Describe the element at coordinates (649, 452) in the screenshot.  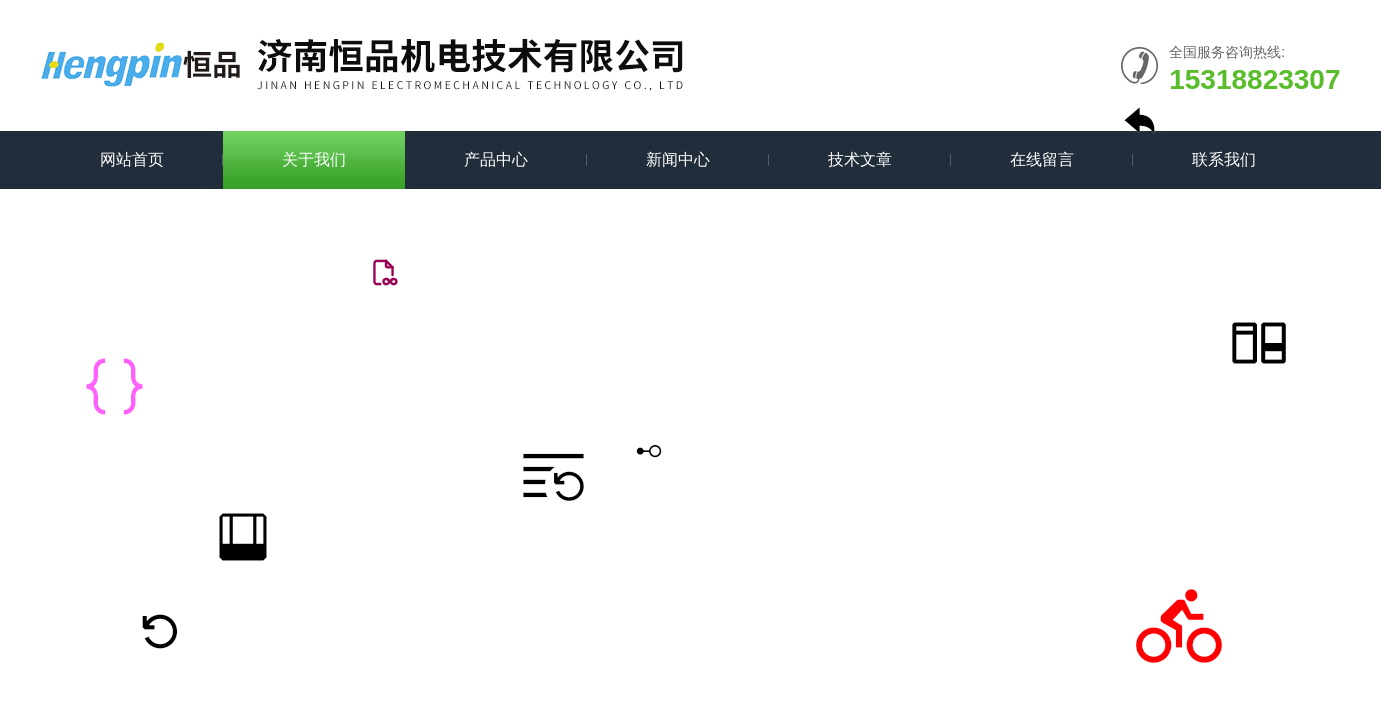
I see `view interface or class definitions` at that location.